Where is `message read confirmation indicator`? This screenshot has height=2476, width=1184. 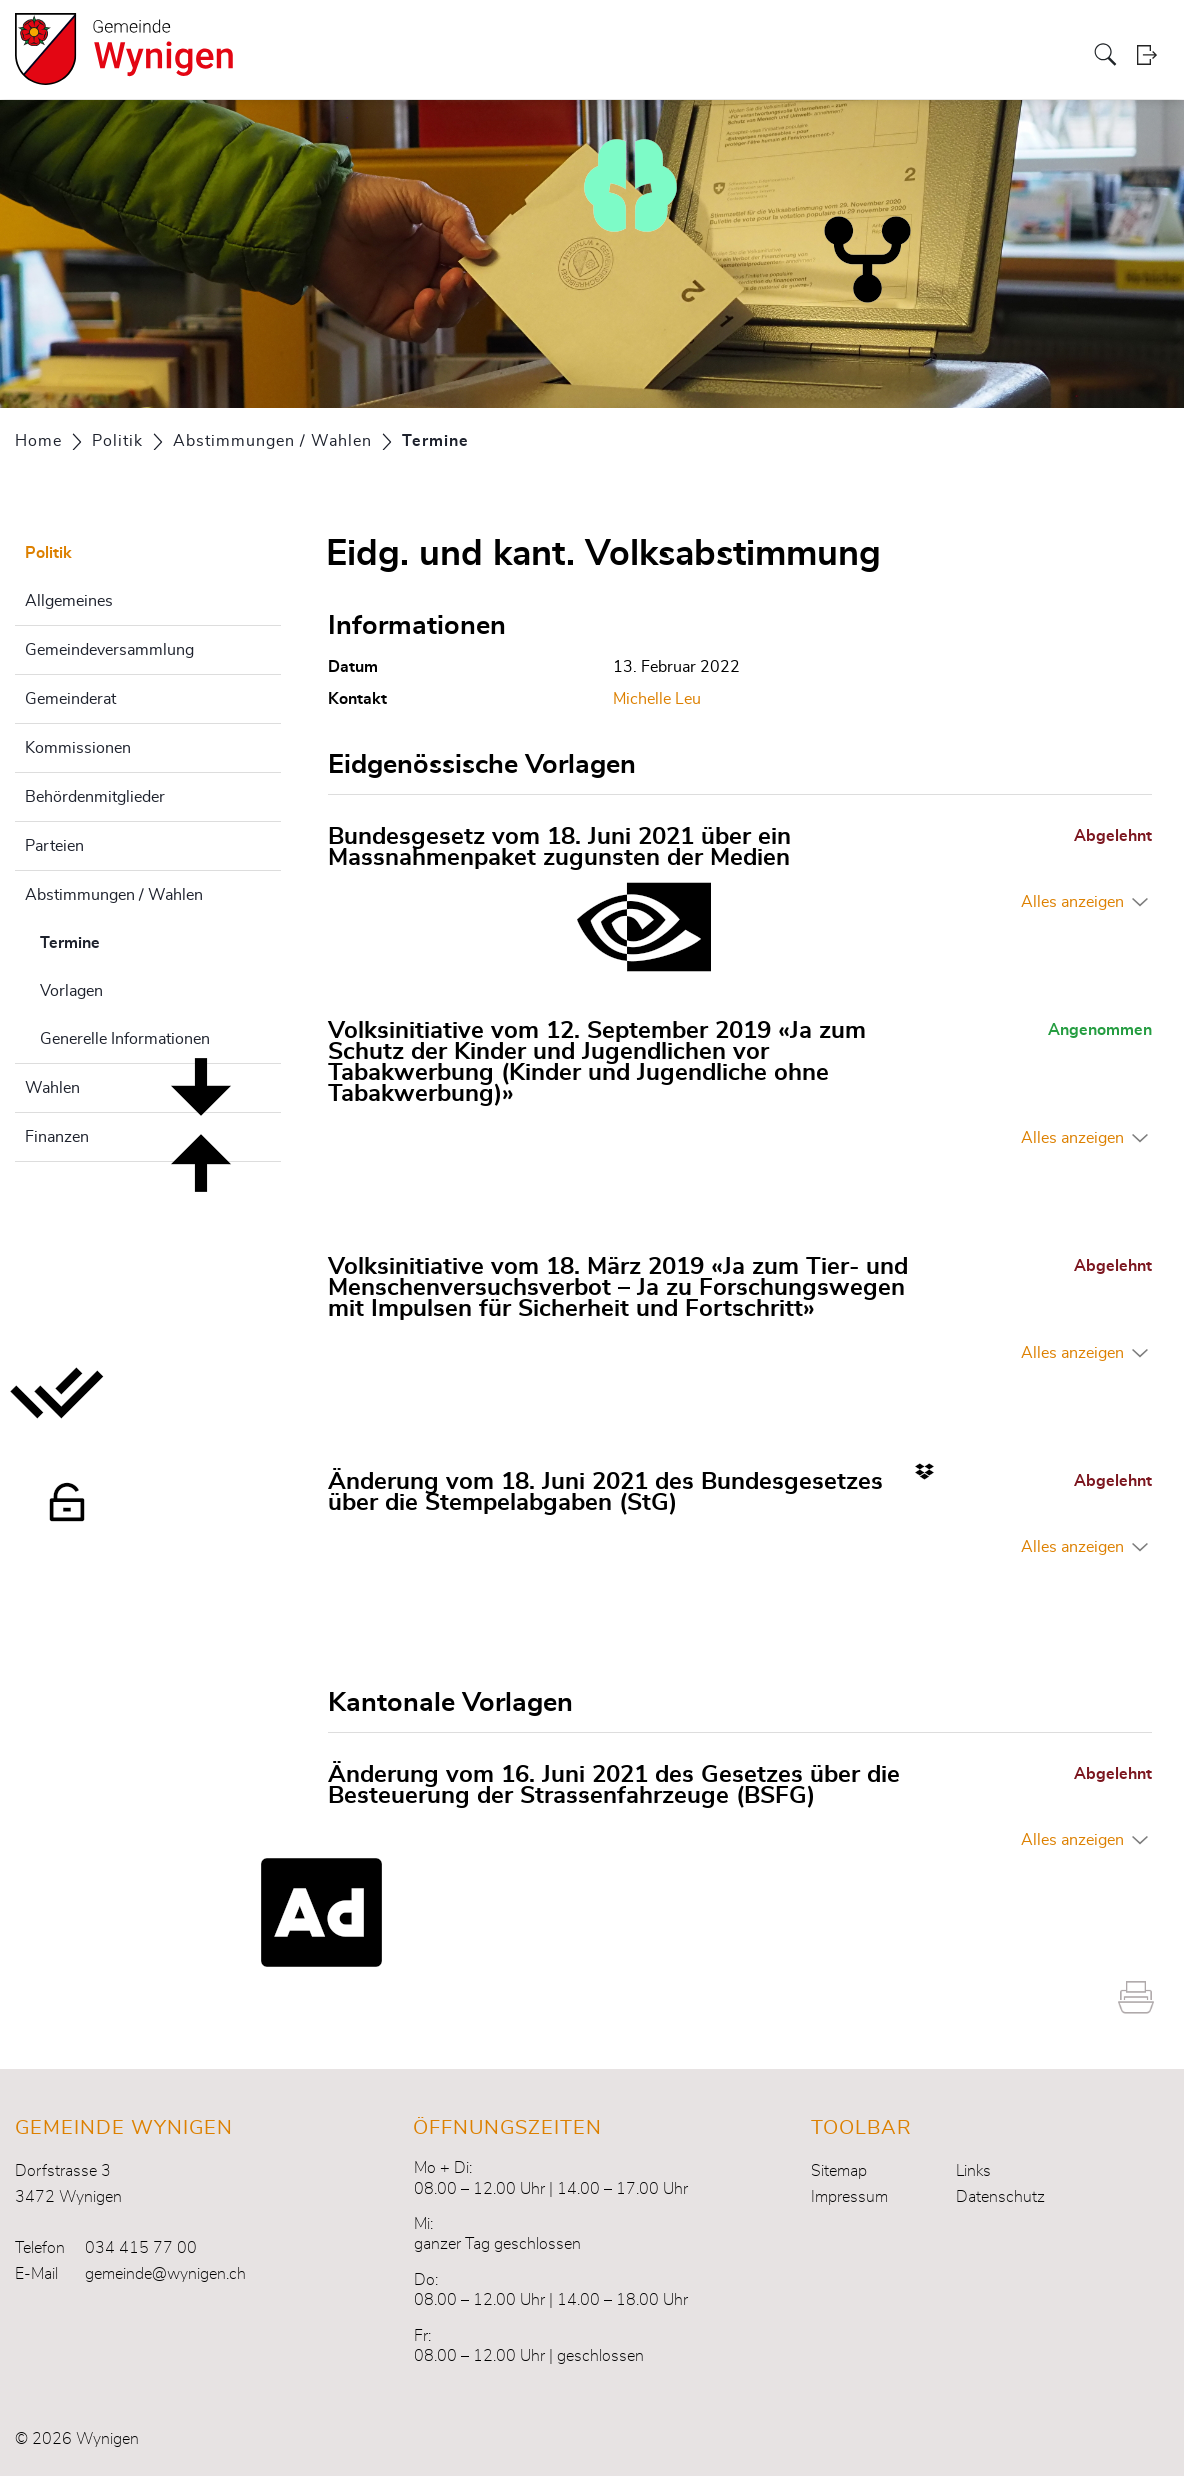 message read confirmation indicator is located at coordinates (57, 1393).